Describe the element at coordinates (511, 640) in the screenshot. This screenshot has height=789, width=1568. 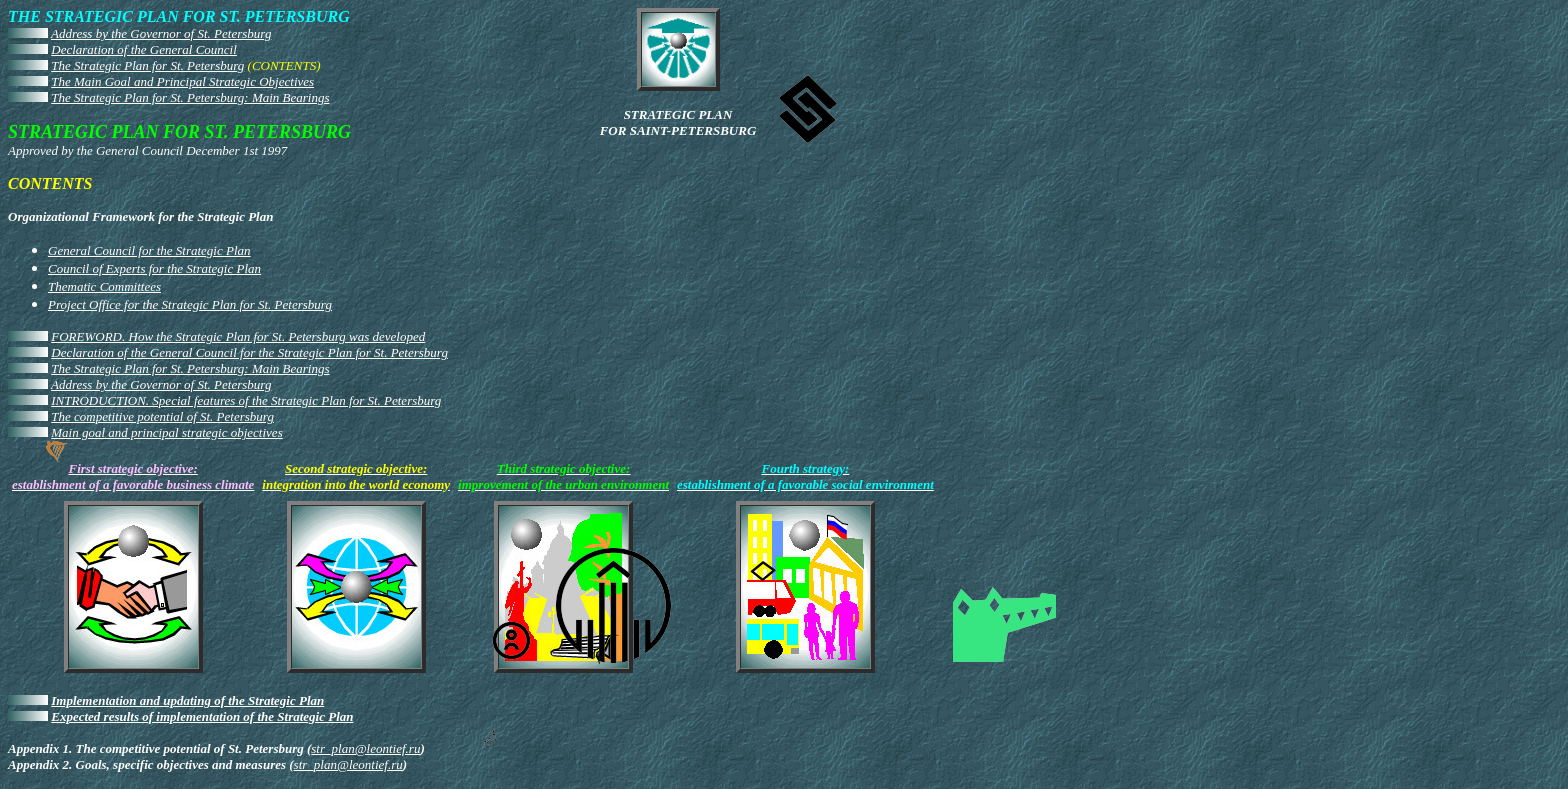
I see `access your account or profile` at that location.